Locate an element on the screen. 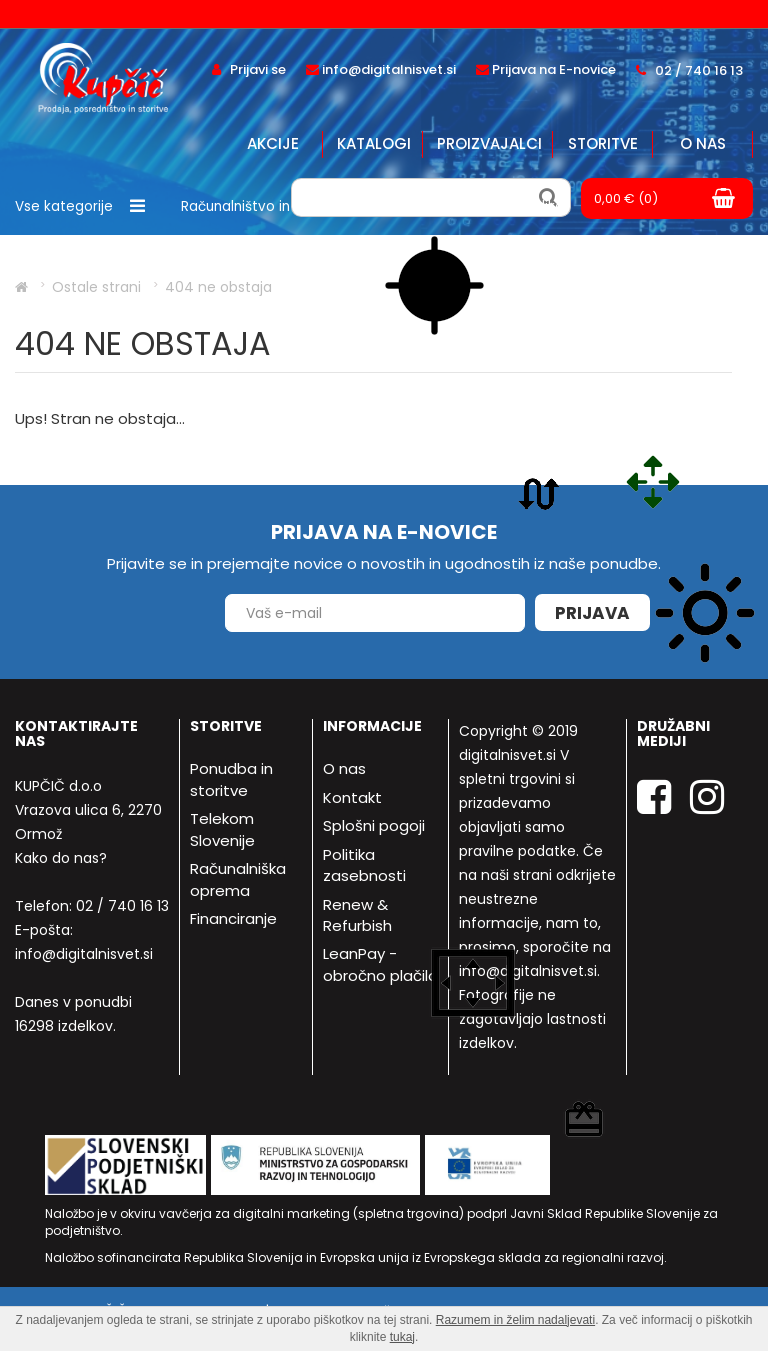  expand content to fullscreen is located at coordinates (653, 482).